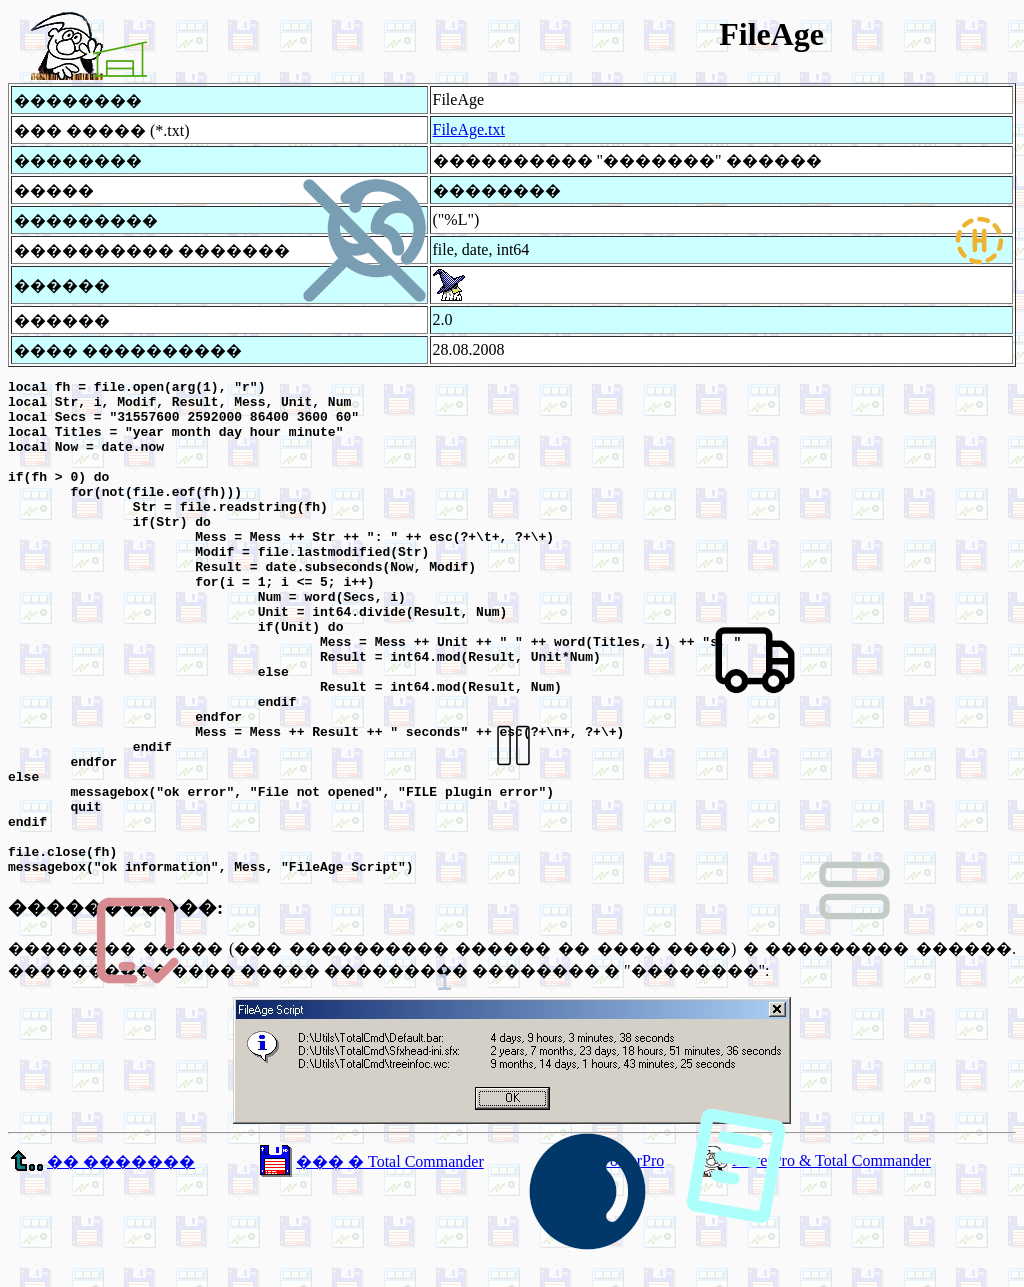 Image resolution: width=1024 pixels, height=1287 pixels. I want to click on apply inner shadow effect to the right side, so click(587, 1191).